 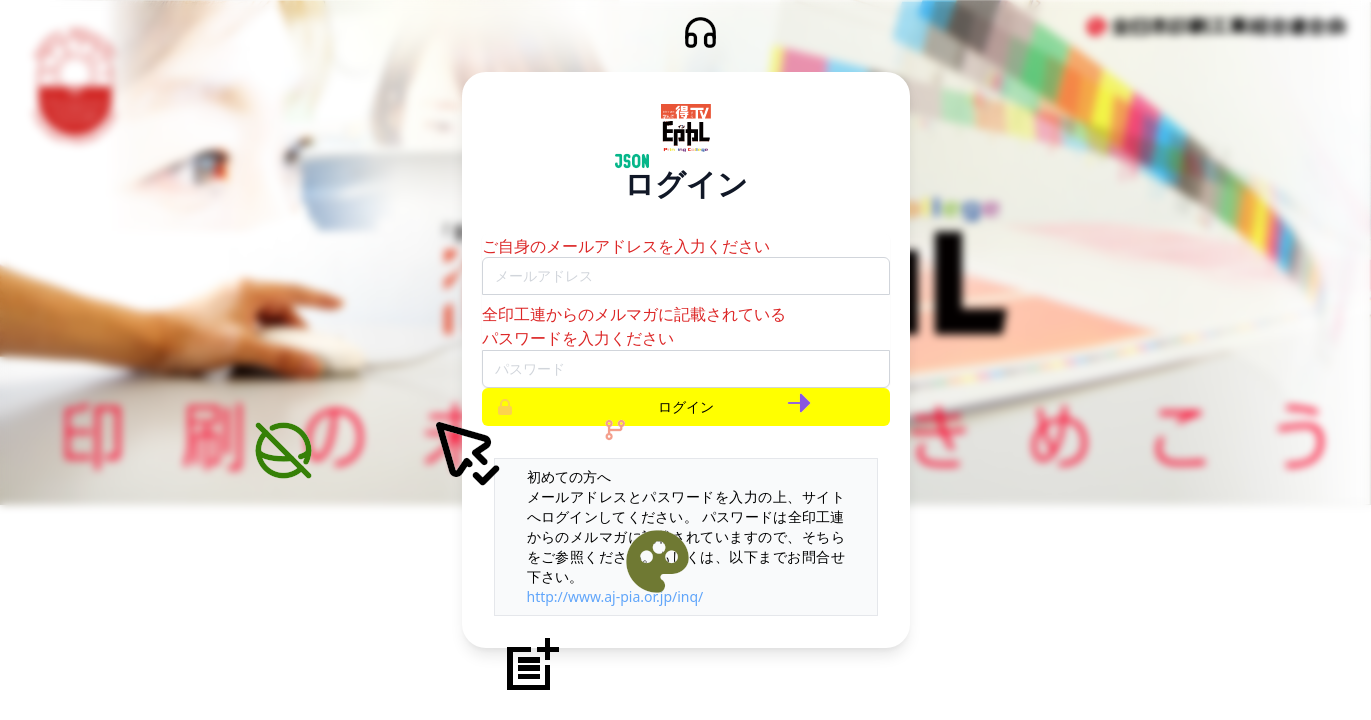 I want to click on view repository branches, so click(x=614, y=430).